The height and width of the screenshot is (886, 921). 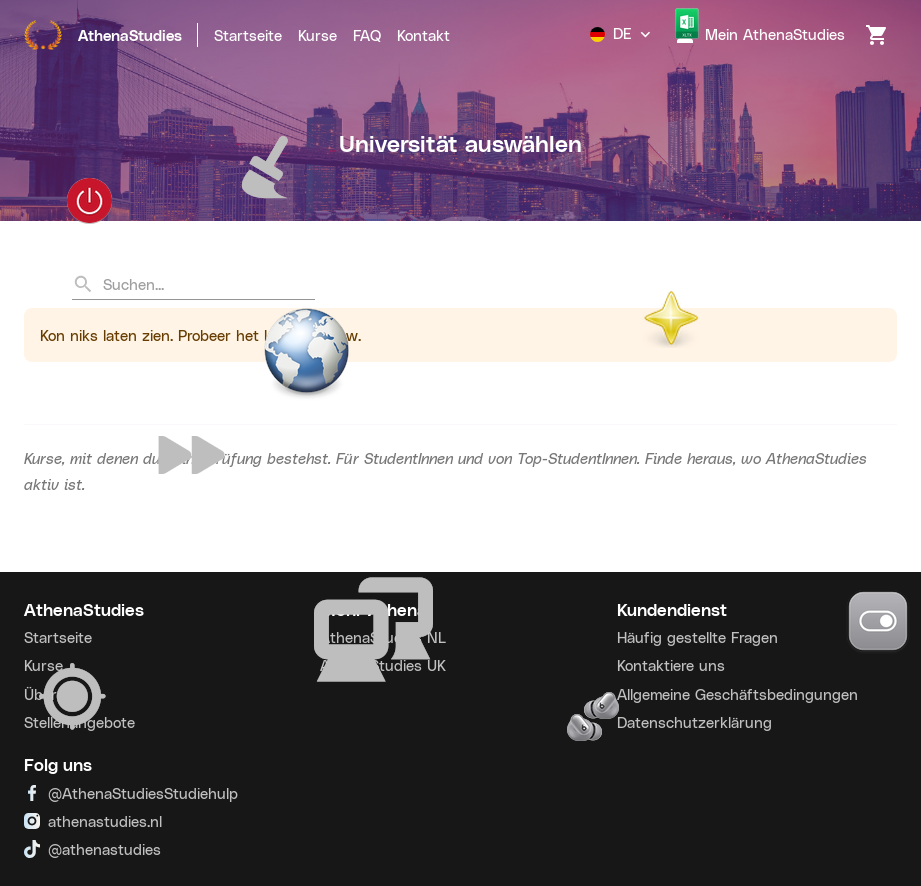 I want to click on clear all items or entries, so click(x=269, y=171).